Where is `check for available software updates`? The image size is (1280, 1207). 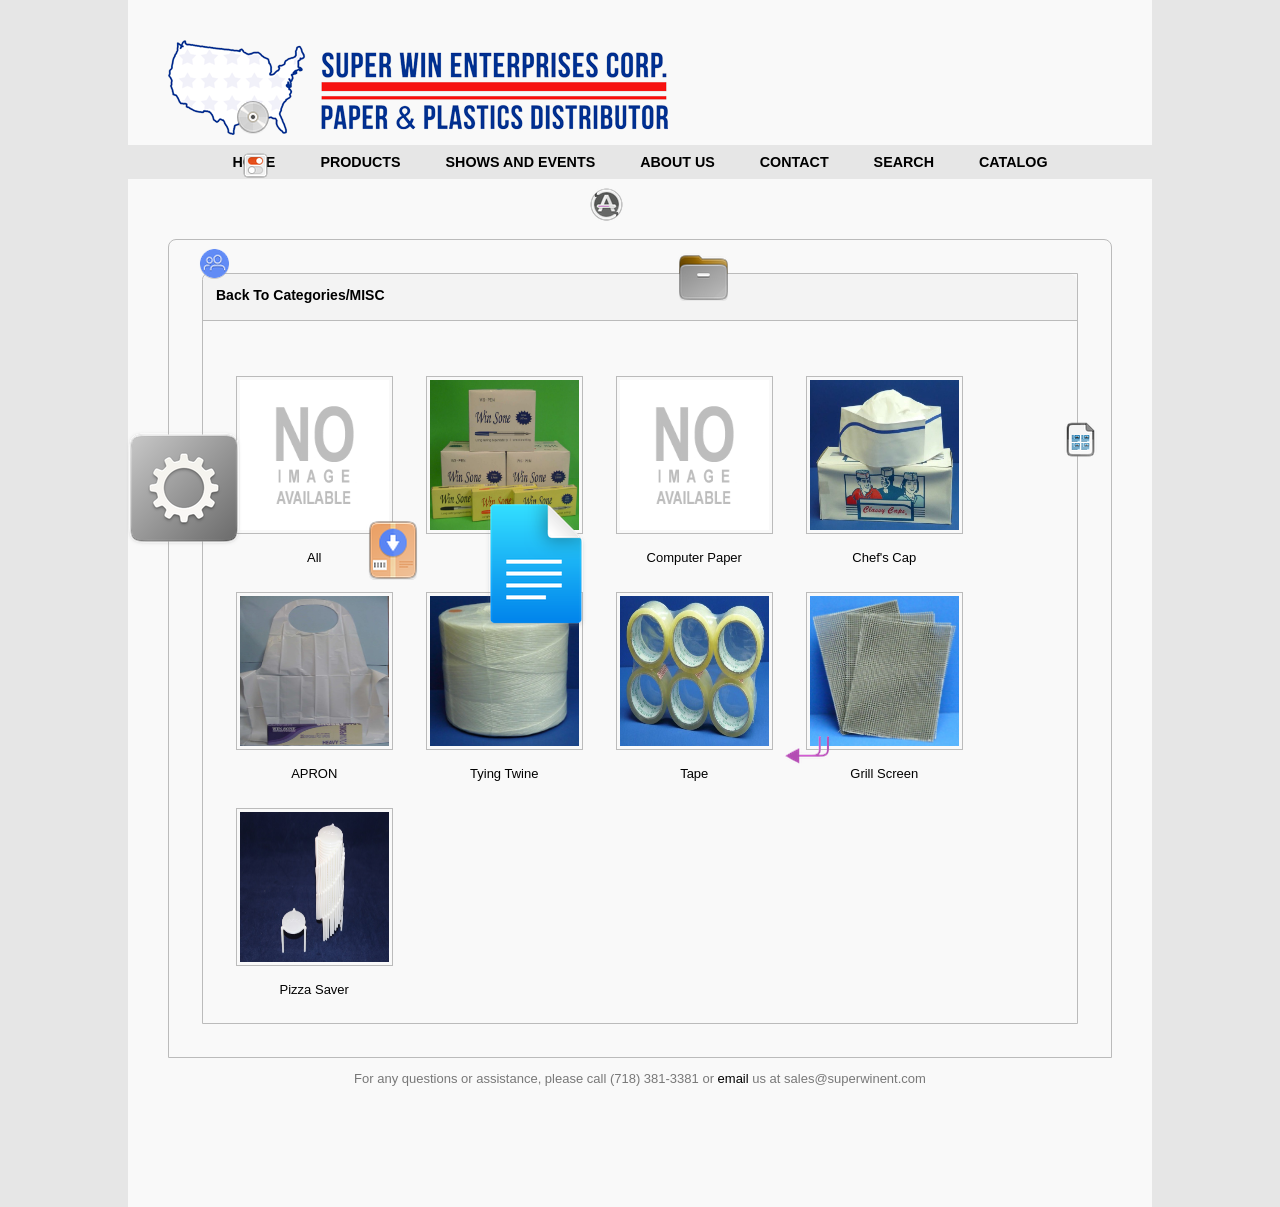 check for available software updates is located at coordinates (606, 204).